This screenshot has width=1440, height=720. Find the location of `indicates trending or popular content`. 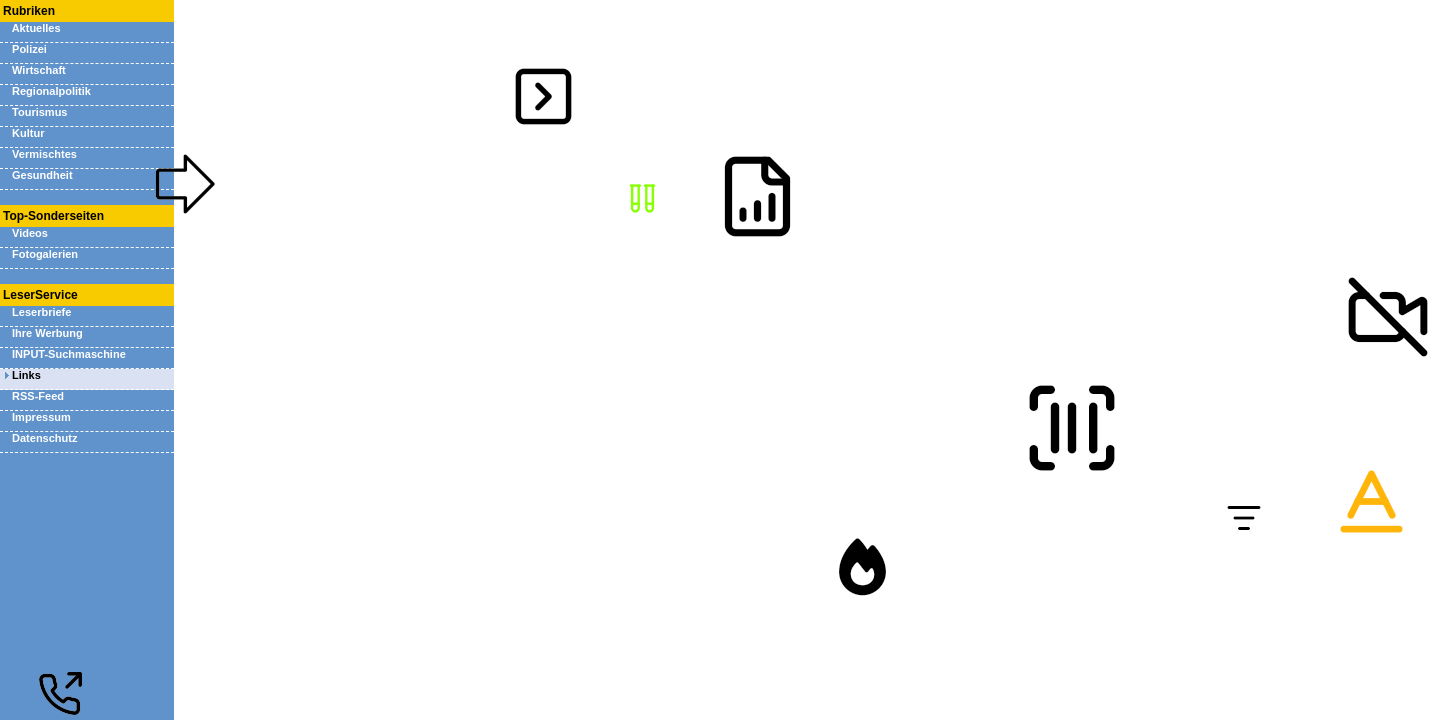

indicates trending or popular content is located at coordinates (862, 568).